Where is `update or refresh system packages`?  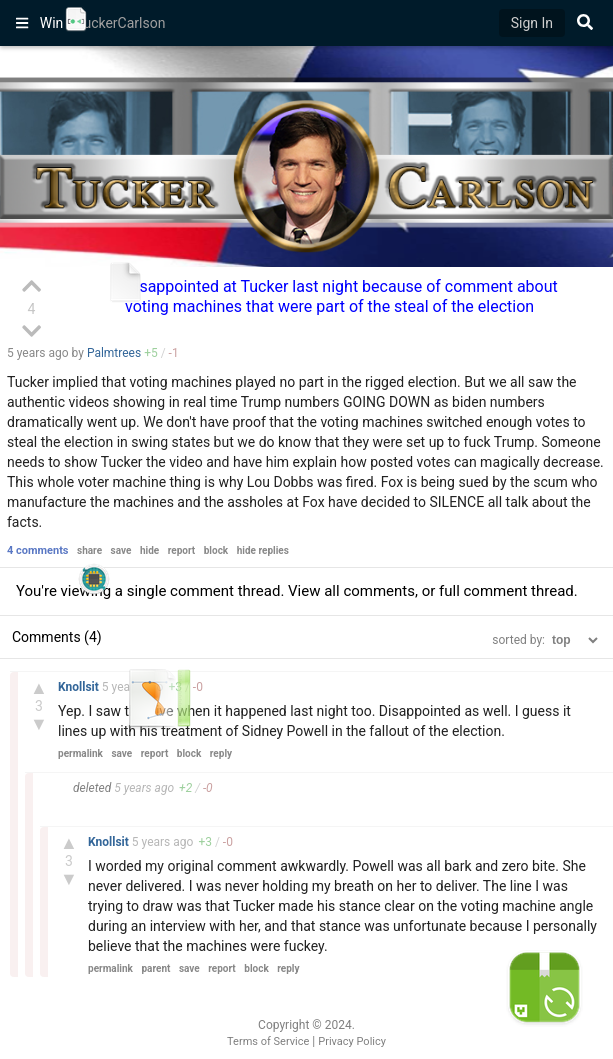 update or refresh system packages is located at coordinates (544, 988).